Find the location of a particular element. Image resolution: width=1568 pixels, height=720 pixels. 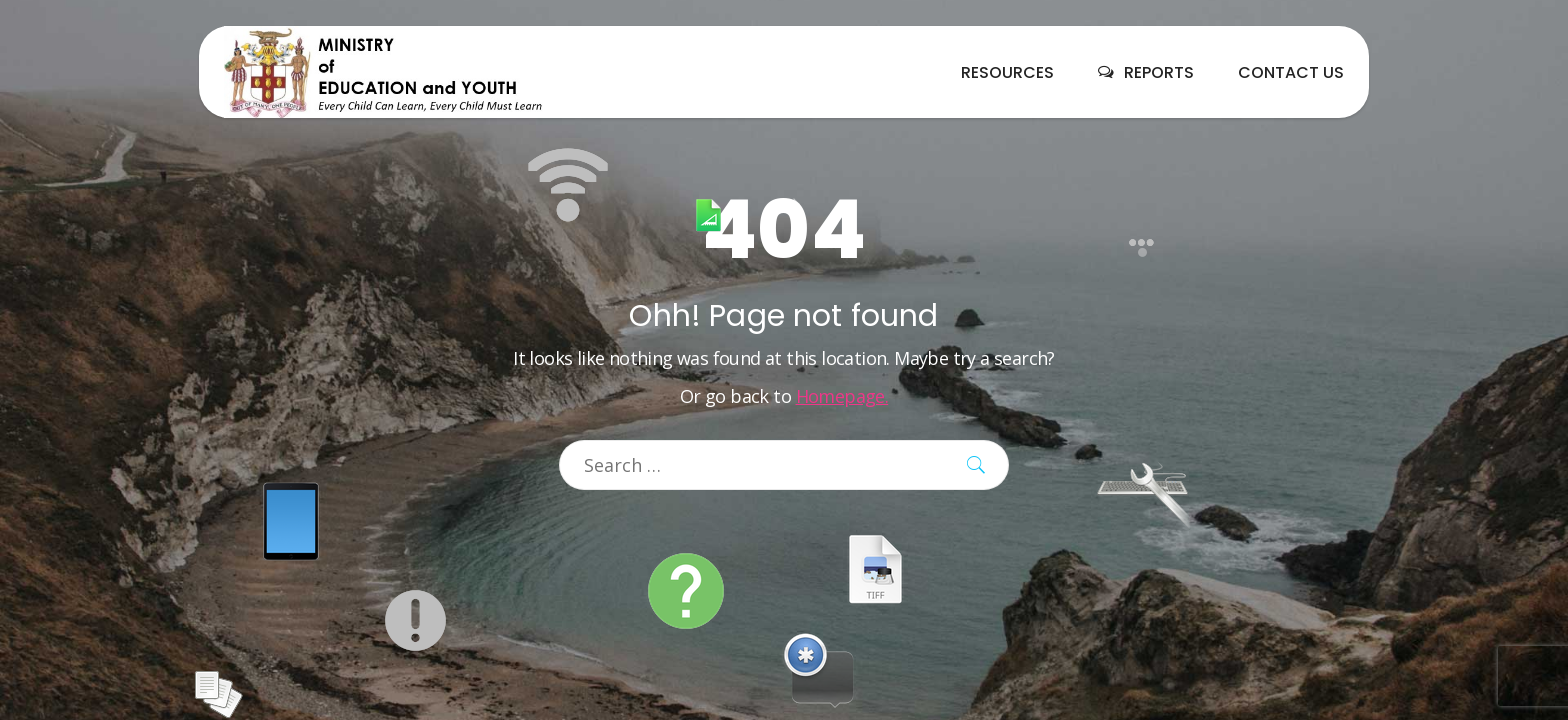

access keyboard settings and preferences is located at coordinates (1142, 478).